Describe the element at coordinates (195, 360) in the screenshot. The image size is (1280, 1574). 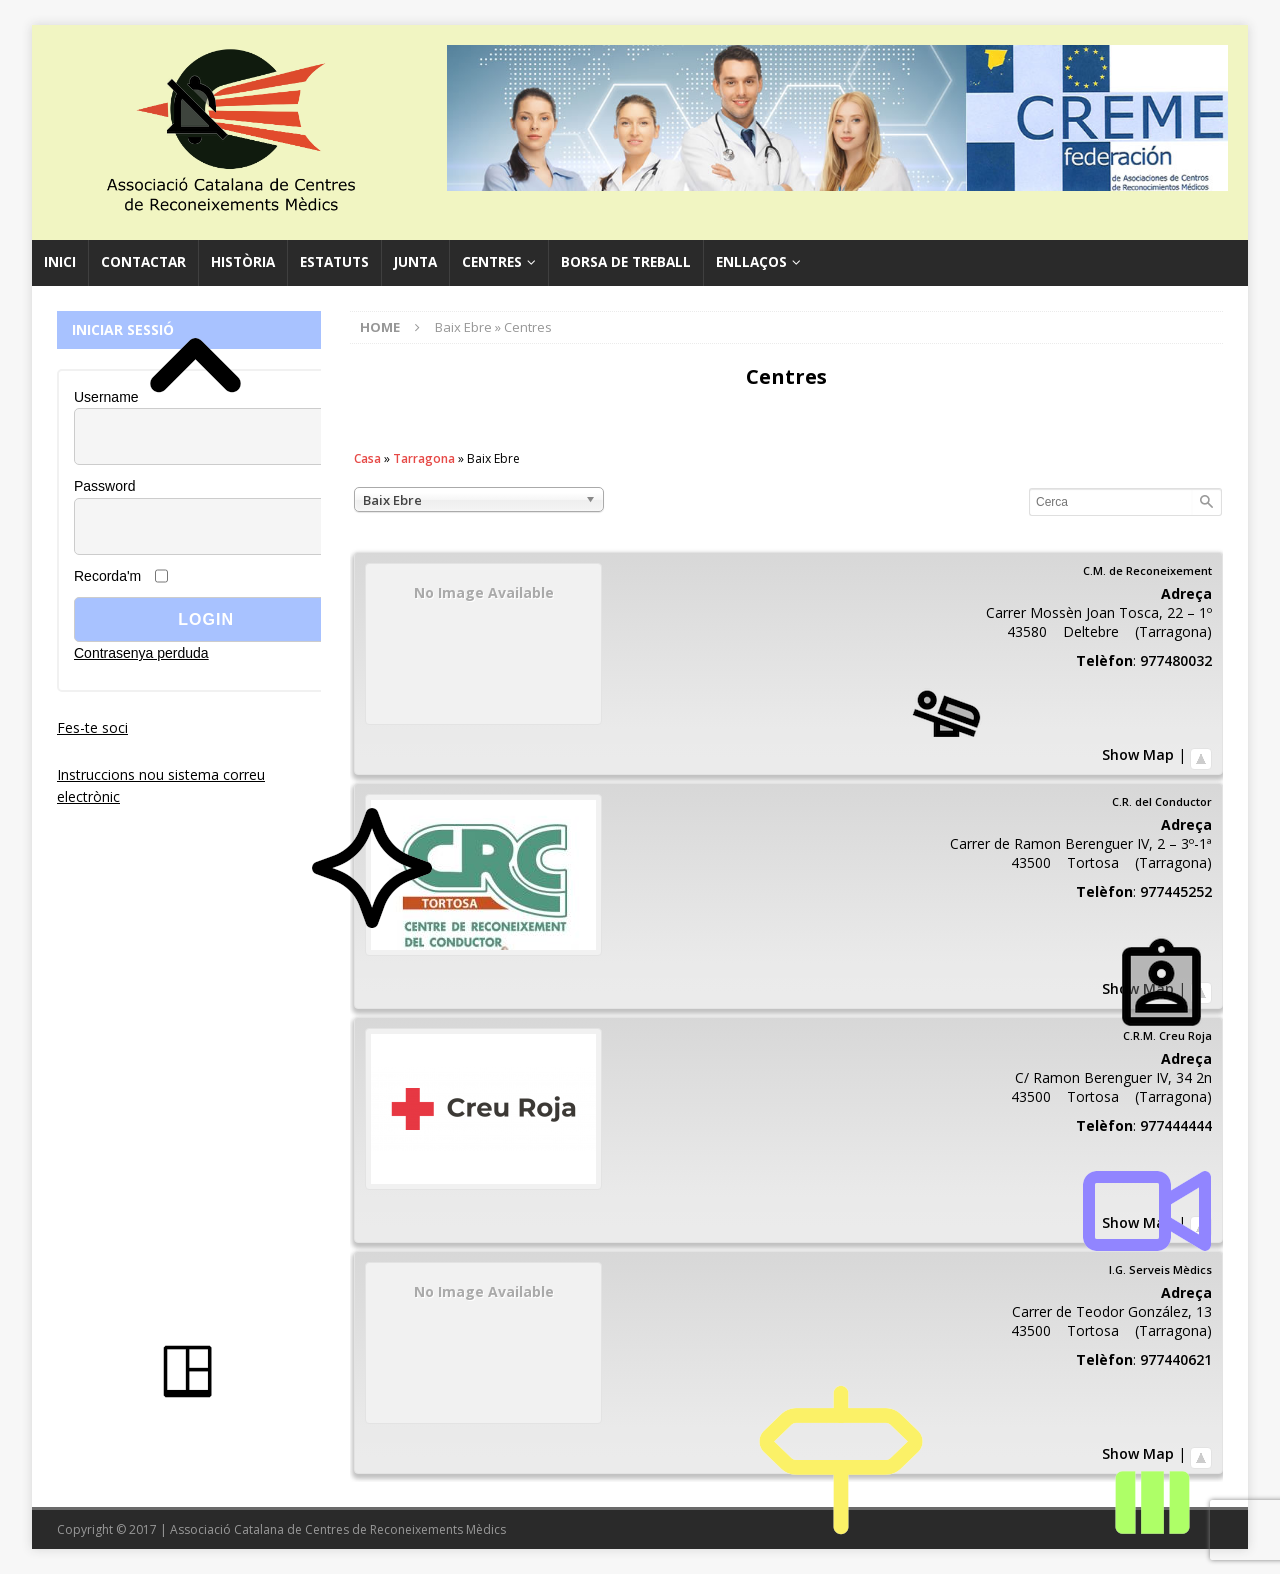
I see `collapse an expanded section` at that location.